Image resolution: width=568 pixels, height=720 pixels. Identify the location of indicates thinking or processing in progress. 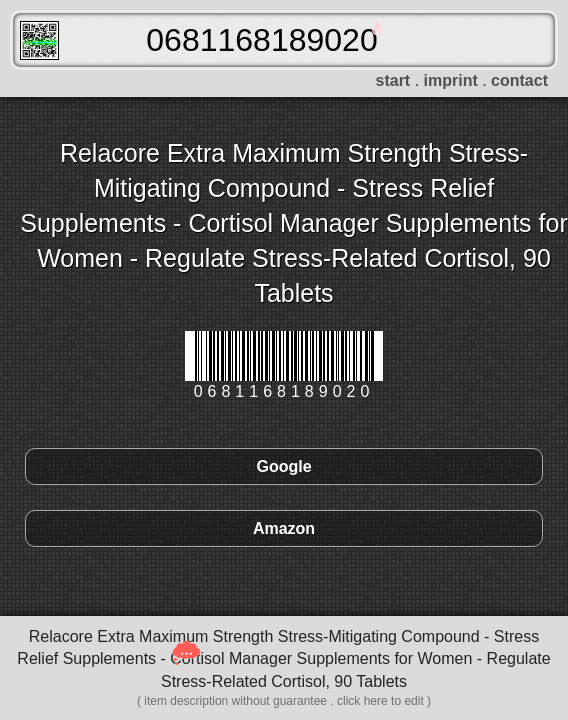
(186, 652).